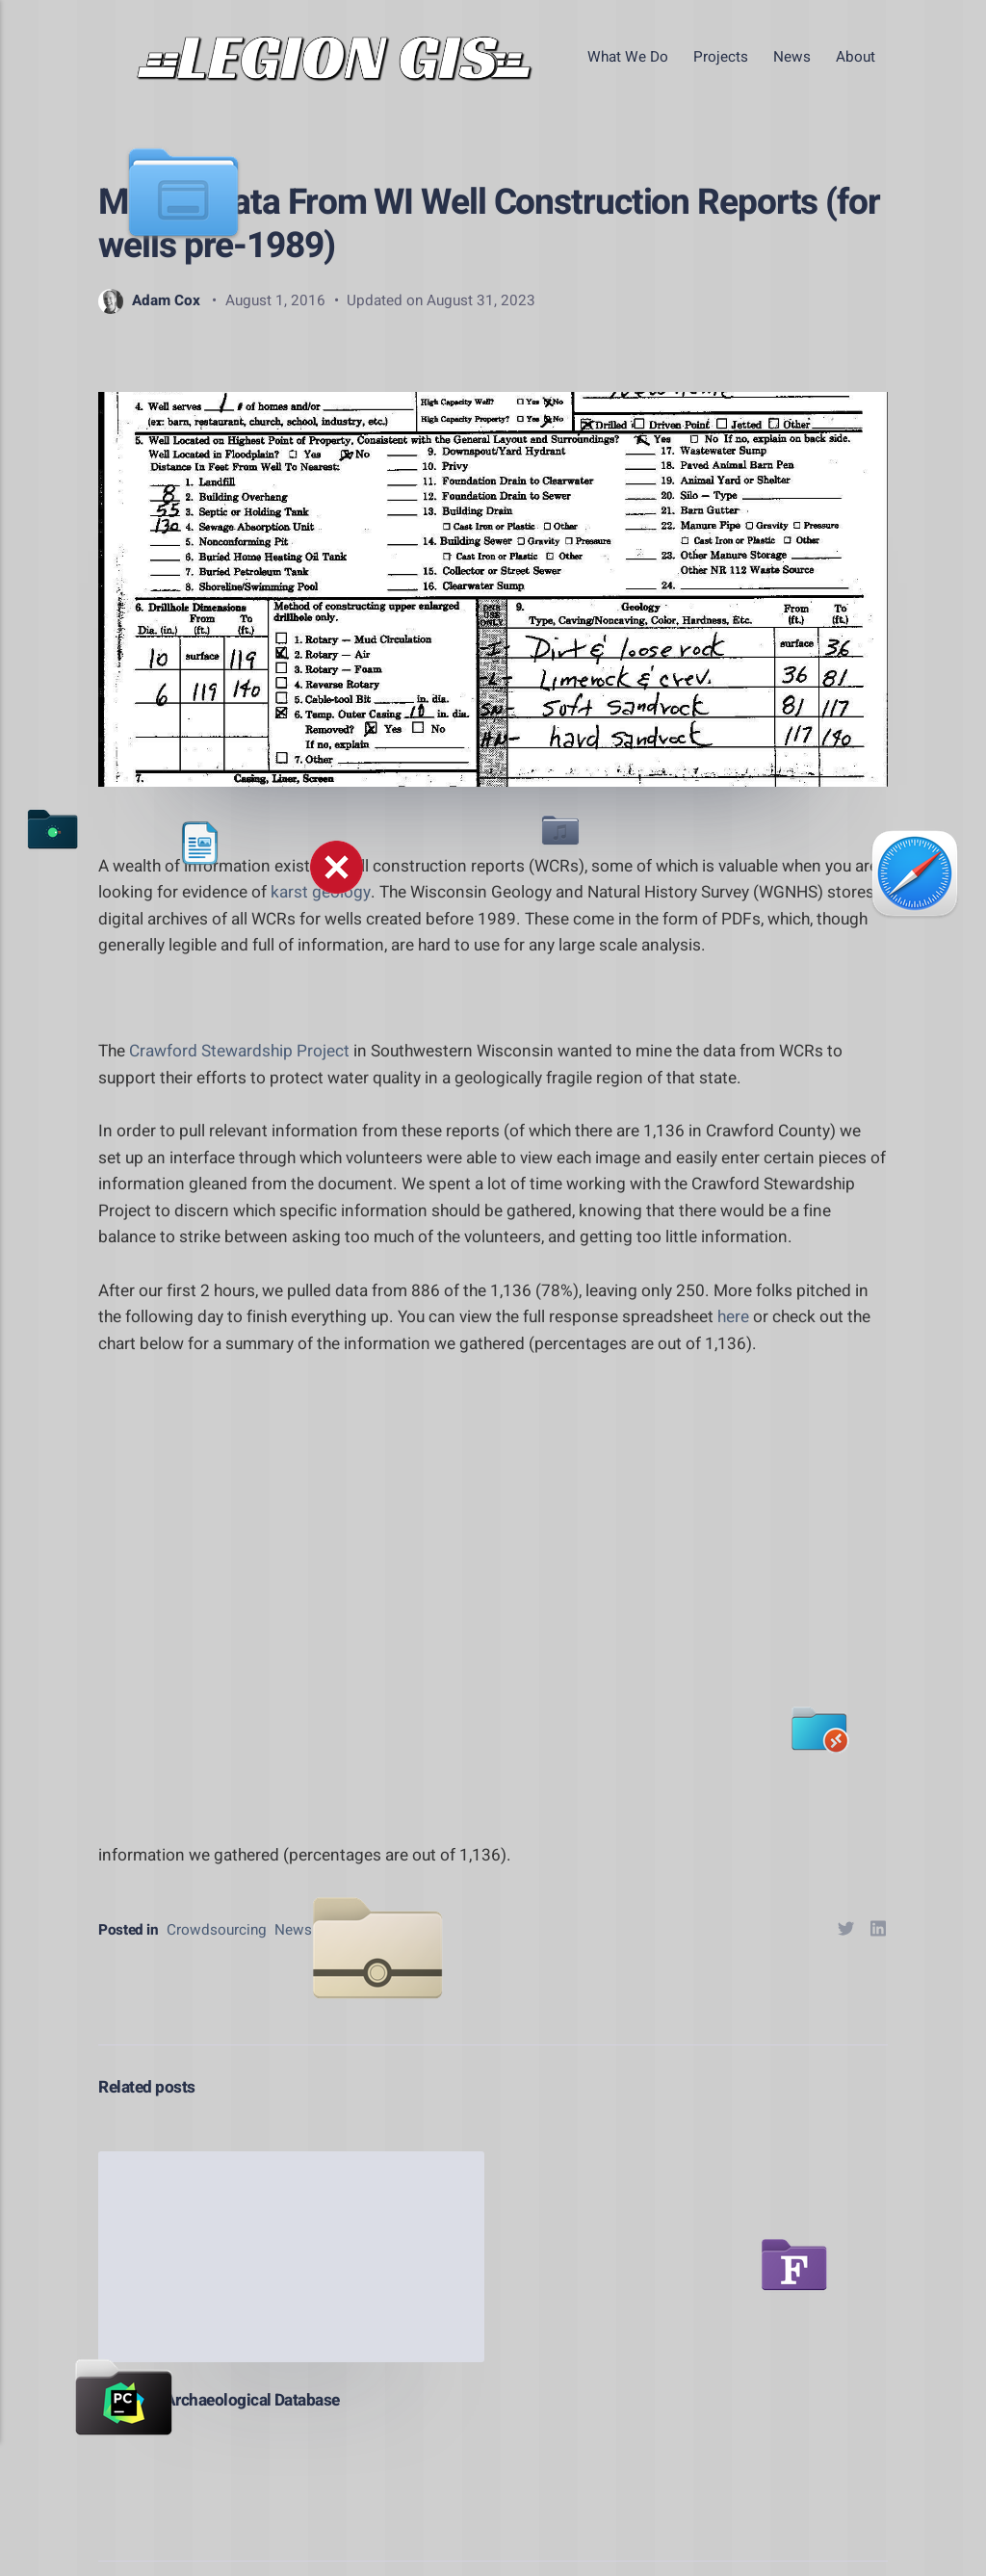 The image size is (986, 2576). Describe the element at coordinates (336, 867) in the screenshot. I see `close the current window or dialog` at that location.